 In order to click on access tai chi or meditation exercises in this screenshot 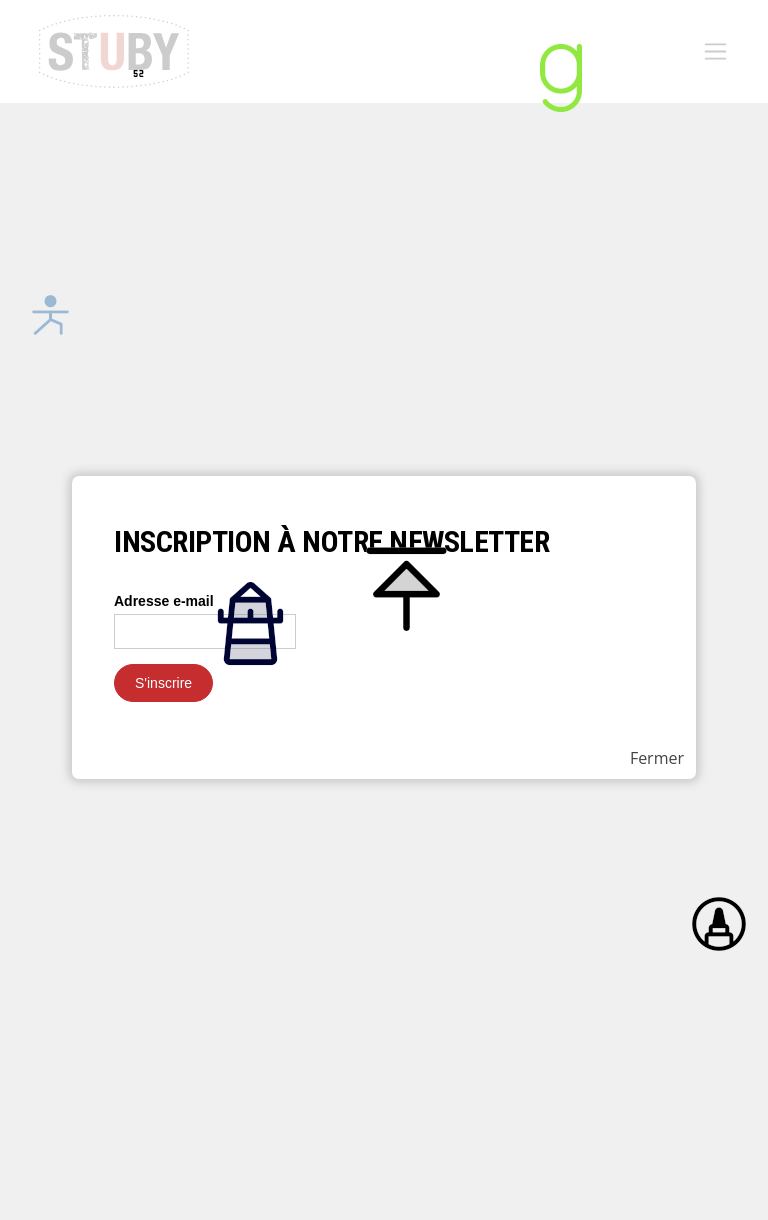, I will do `click(50, 316)`.